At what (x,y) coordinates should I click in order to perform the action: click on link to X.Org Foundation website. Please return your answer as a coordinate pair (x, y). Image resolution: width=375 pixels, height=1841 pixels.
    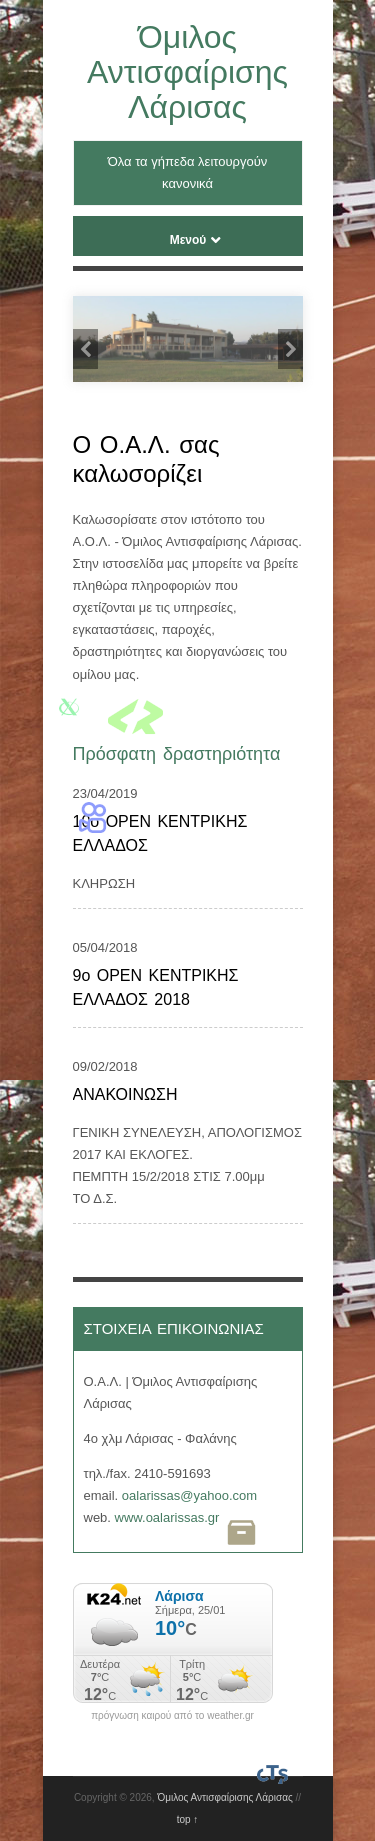
    Looking at the image, I should click on (69, 707).